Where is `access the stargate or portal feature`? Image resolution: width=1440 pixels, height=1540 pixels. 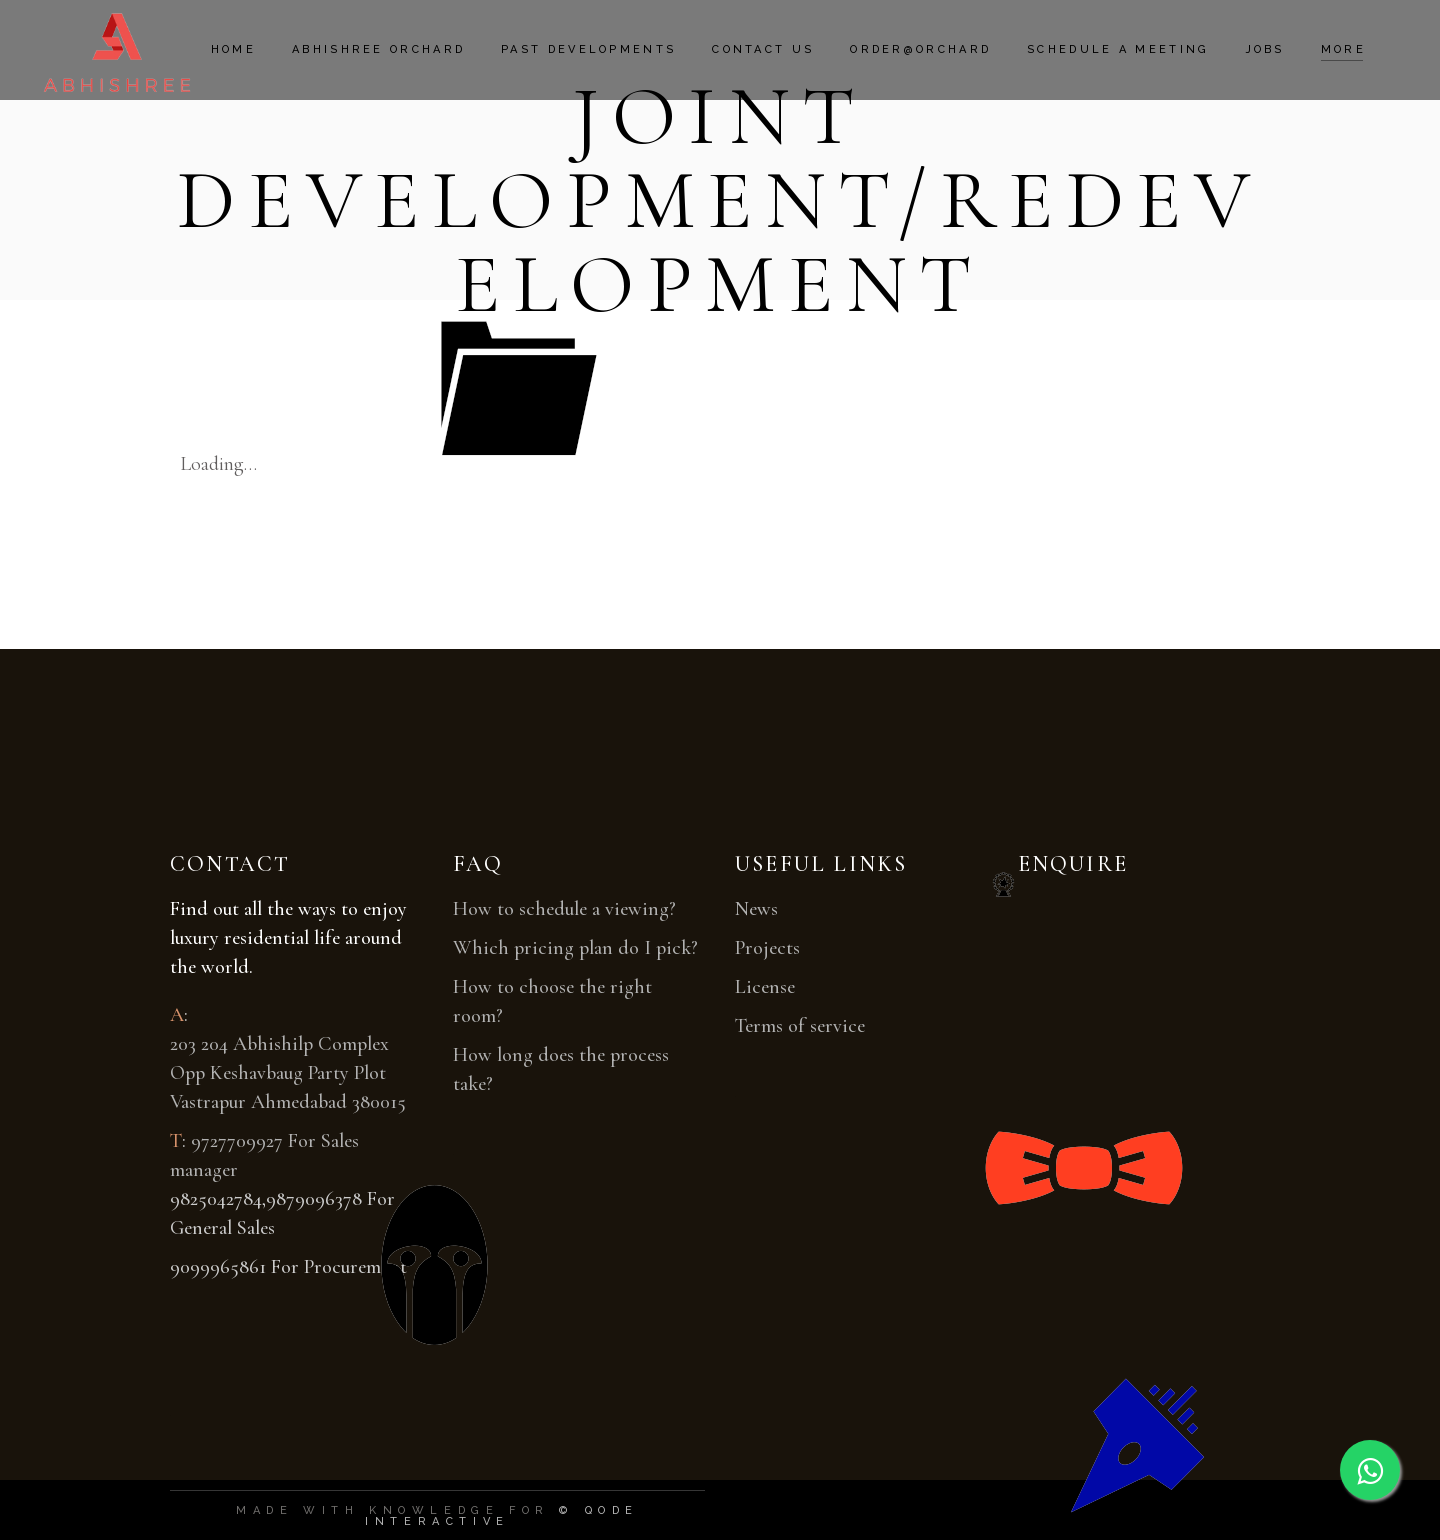 access the stargate or portal feature is located at coordinates (1003, 884).